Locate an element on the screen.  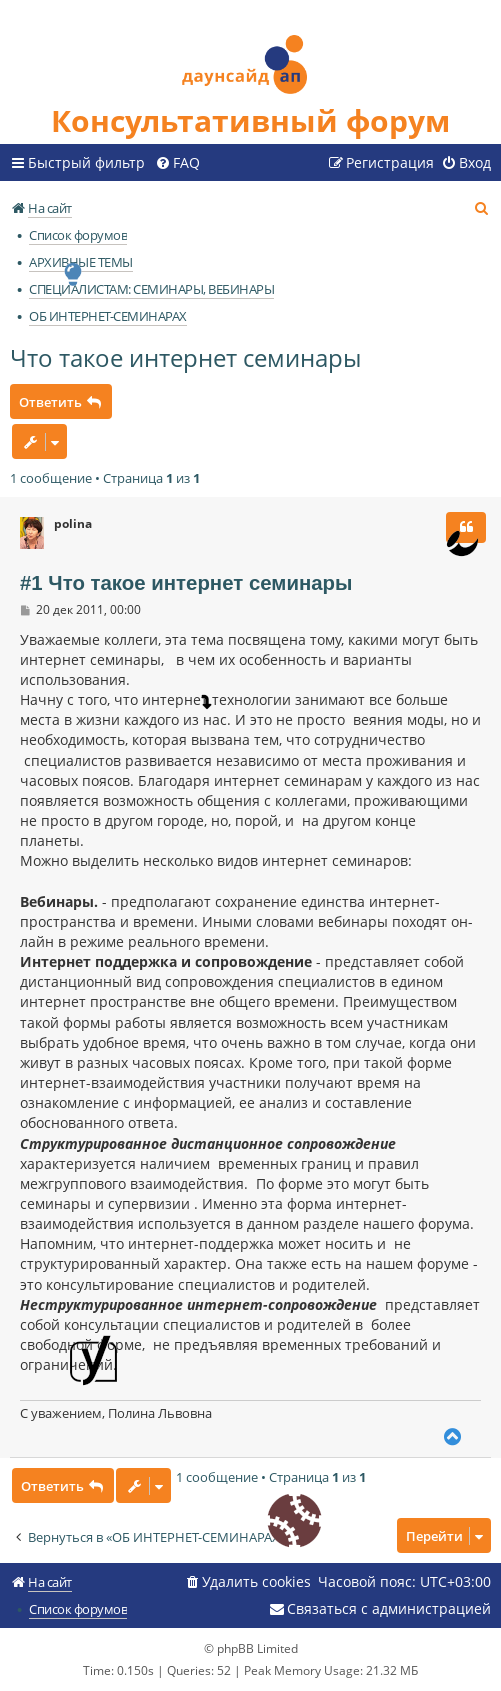
go down a level or subdirectory is located at coordinates (207, 702).